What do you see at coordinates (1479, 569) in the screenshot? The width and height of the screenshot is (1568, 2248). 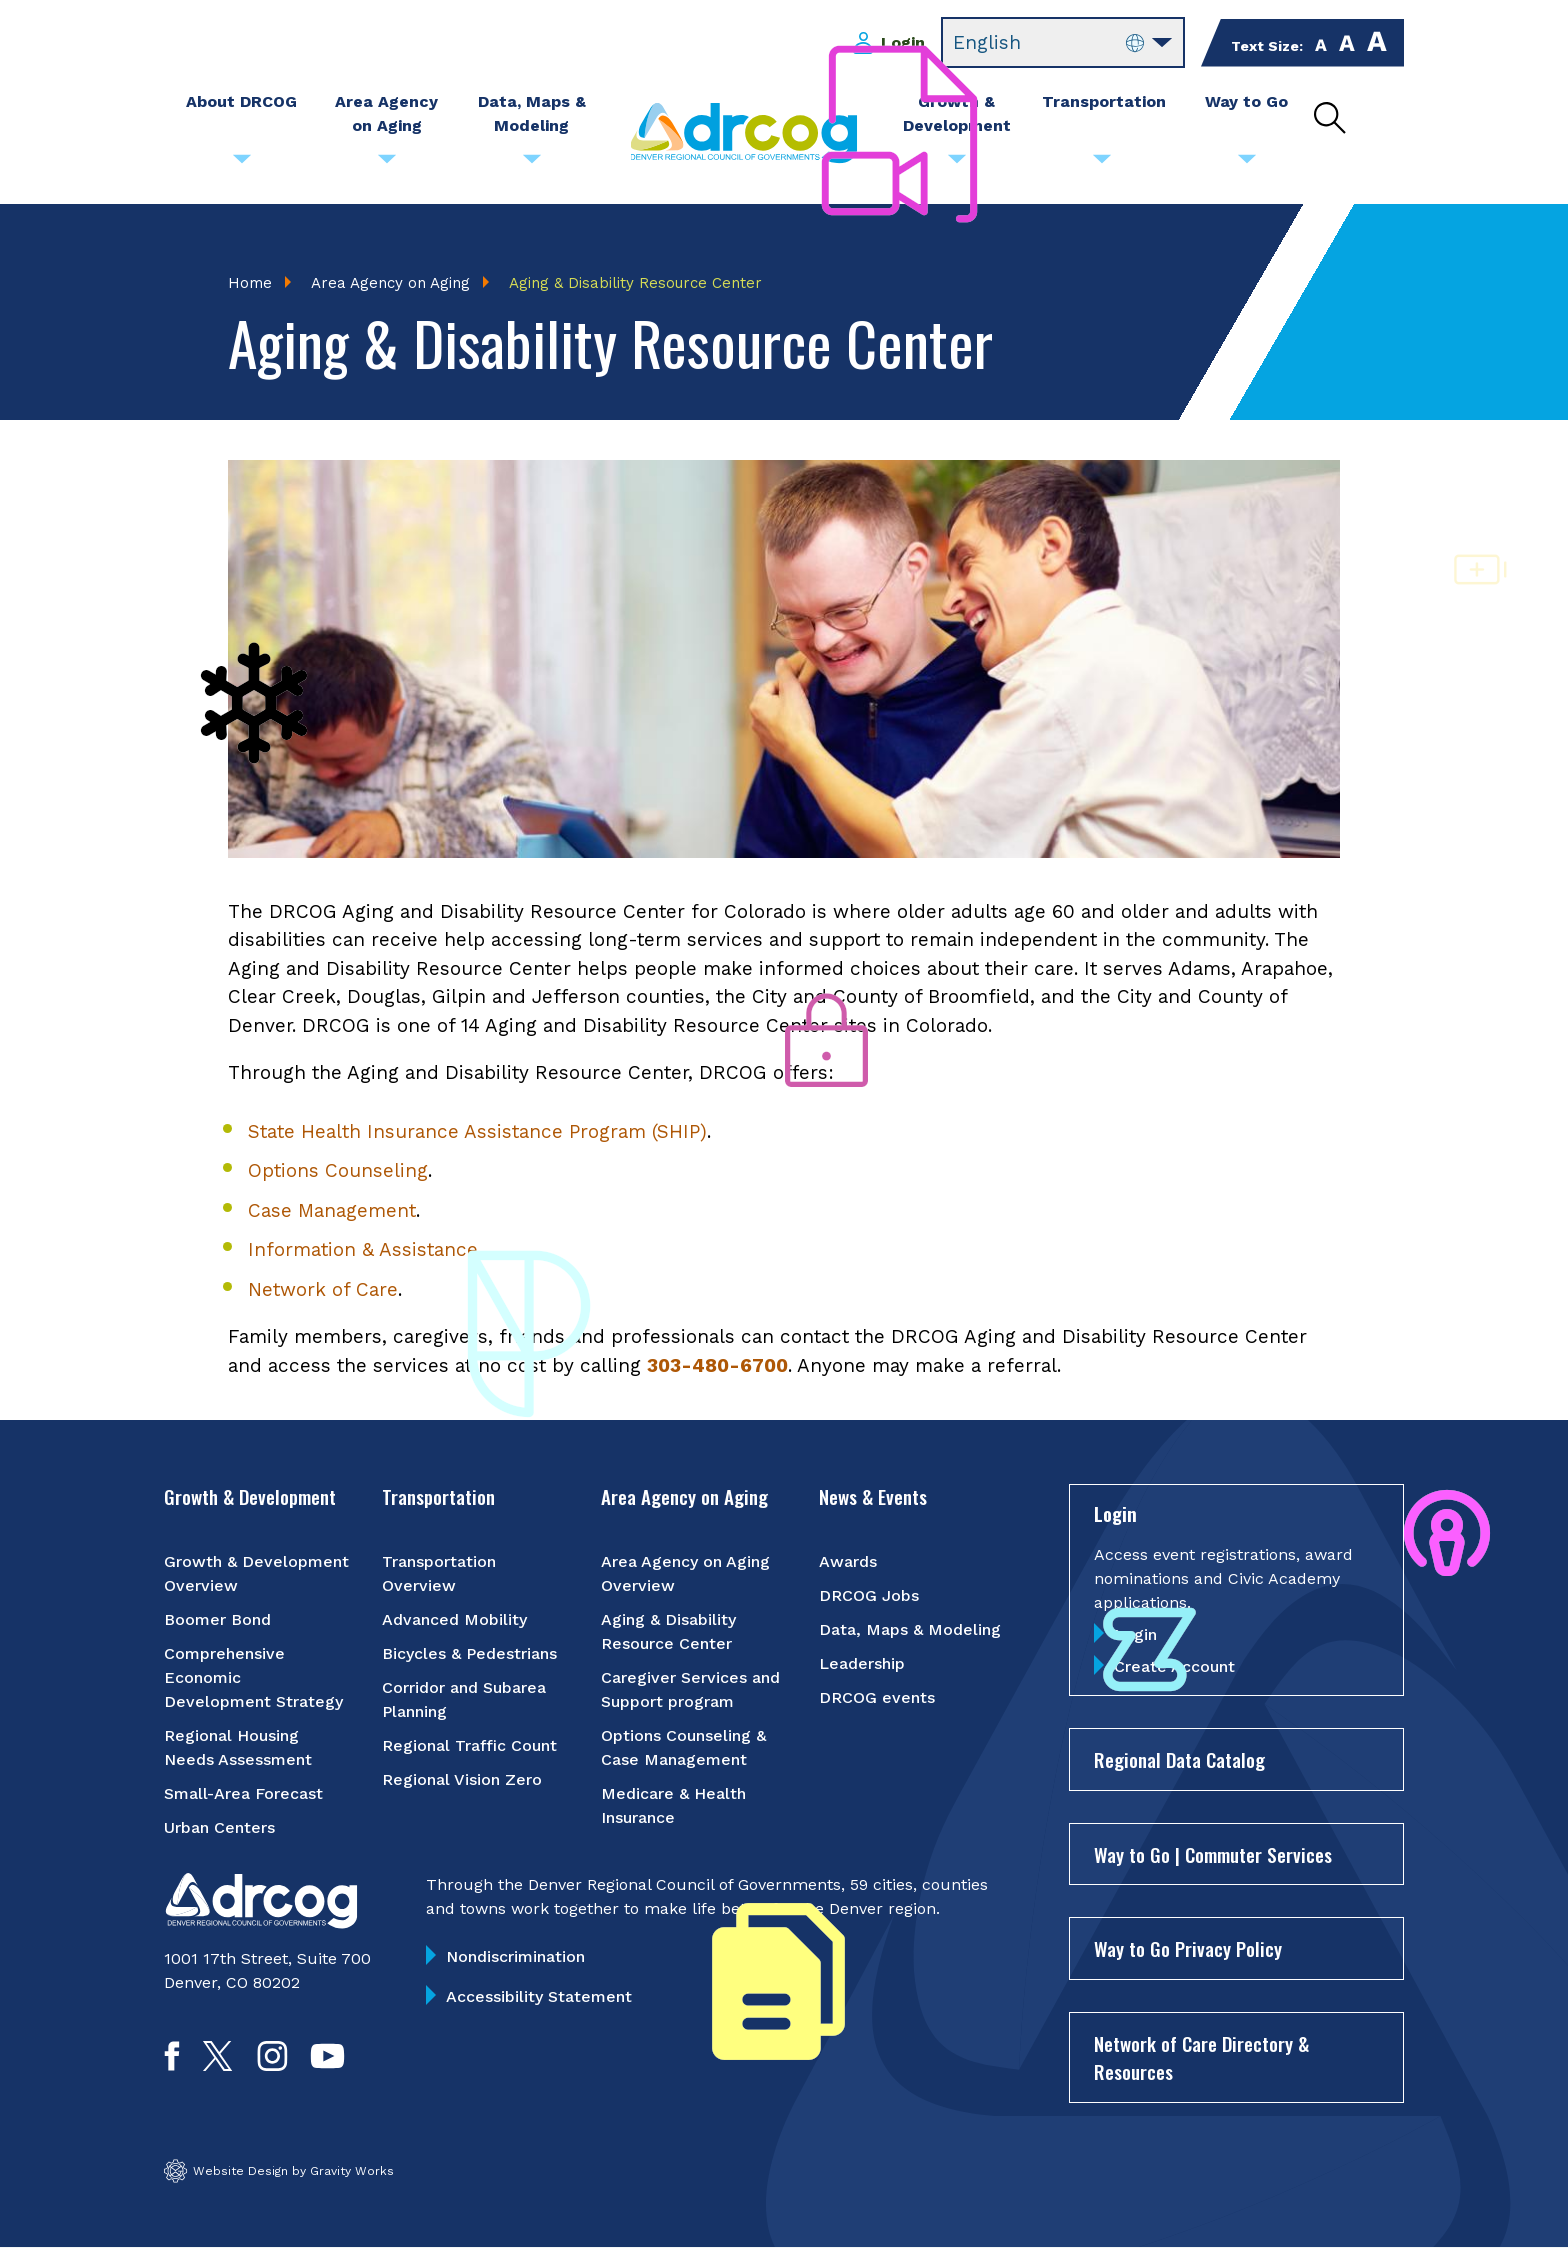 I see `add or extend battery life` at bounding box center [1479, 569].